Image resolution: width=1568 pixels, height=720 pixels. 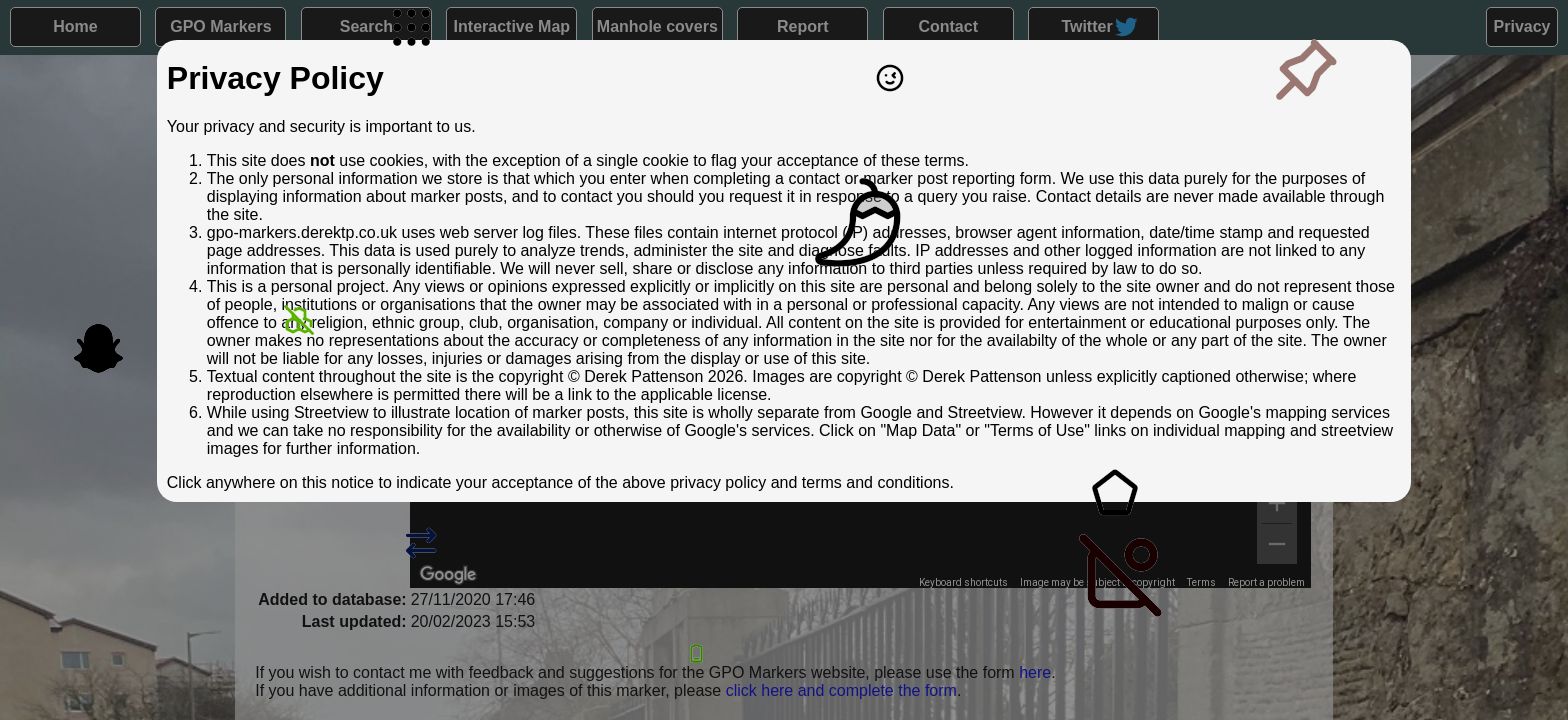 I want to click on open app drawer or launcher, so click(x=411, y=27).